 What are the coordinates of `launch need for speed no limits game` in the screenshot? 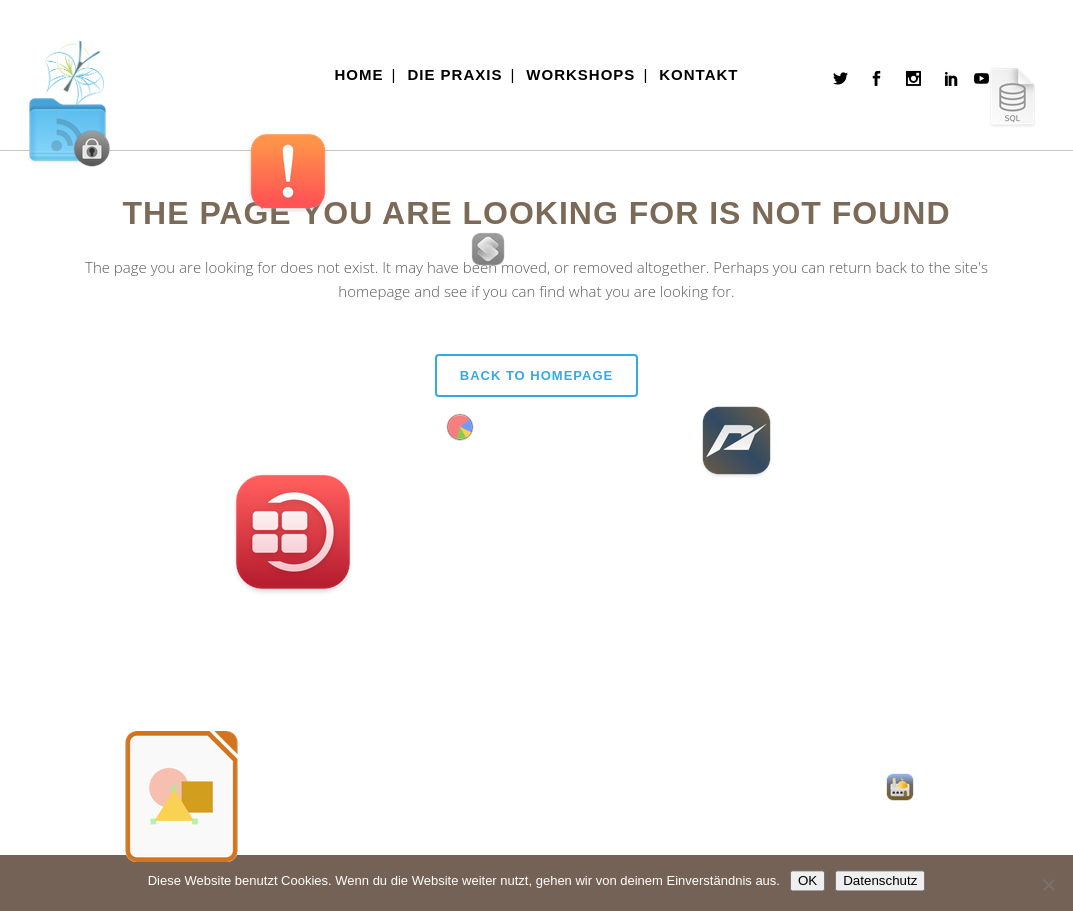 It's located at (736, 440).